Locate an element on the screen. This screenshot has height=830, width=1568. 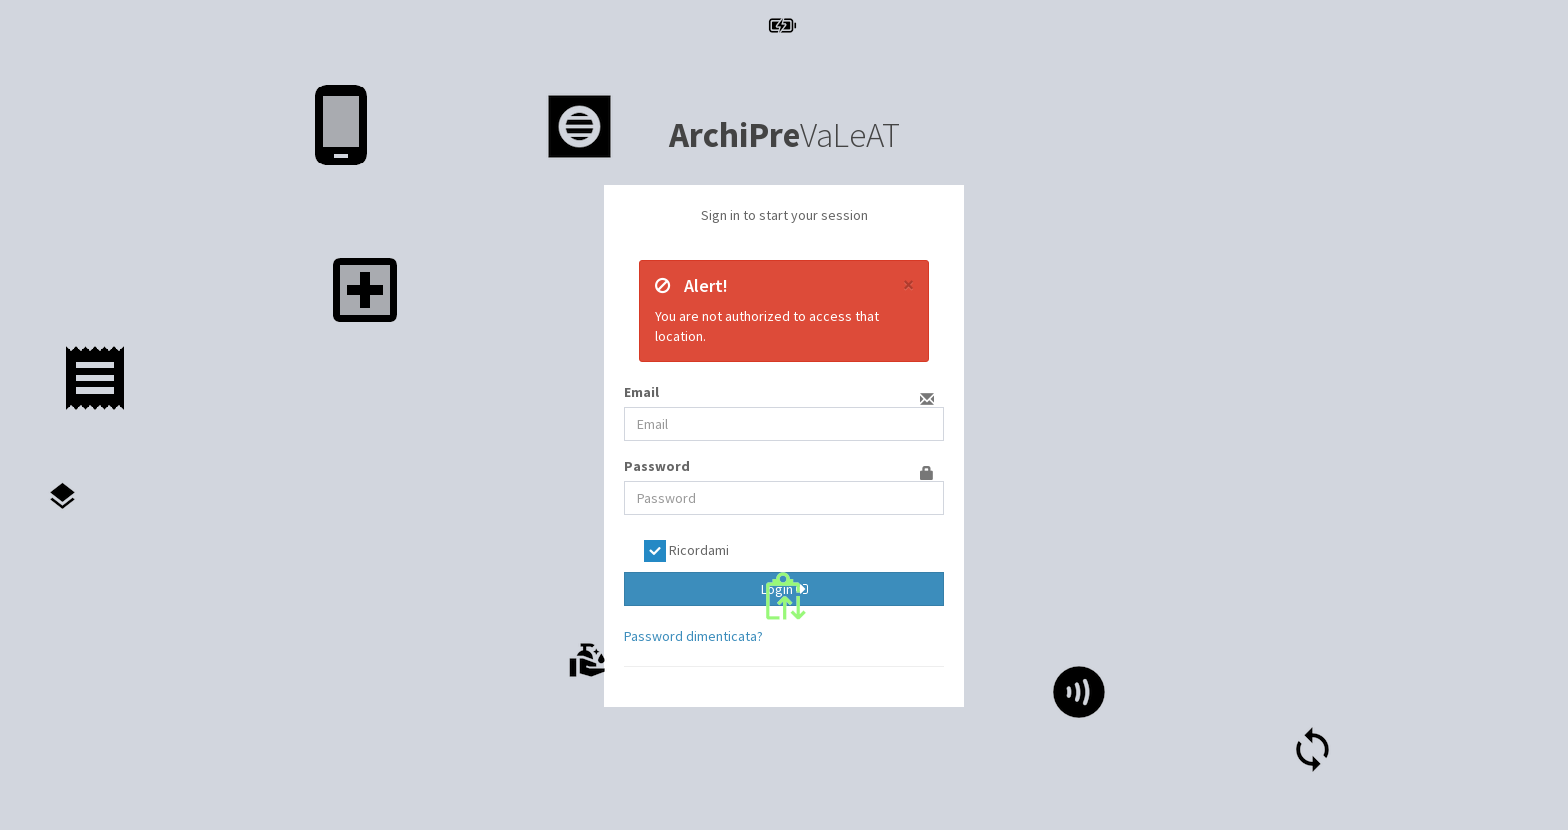
enable repeat or loop playback is located at coordinates (1312, 749).